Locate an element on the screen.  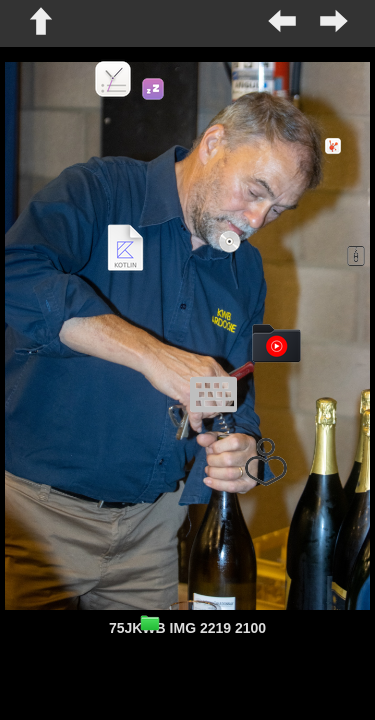
indicates a blank DVD-R disc ready for burning is located at coordinates (229, 241).